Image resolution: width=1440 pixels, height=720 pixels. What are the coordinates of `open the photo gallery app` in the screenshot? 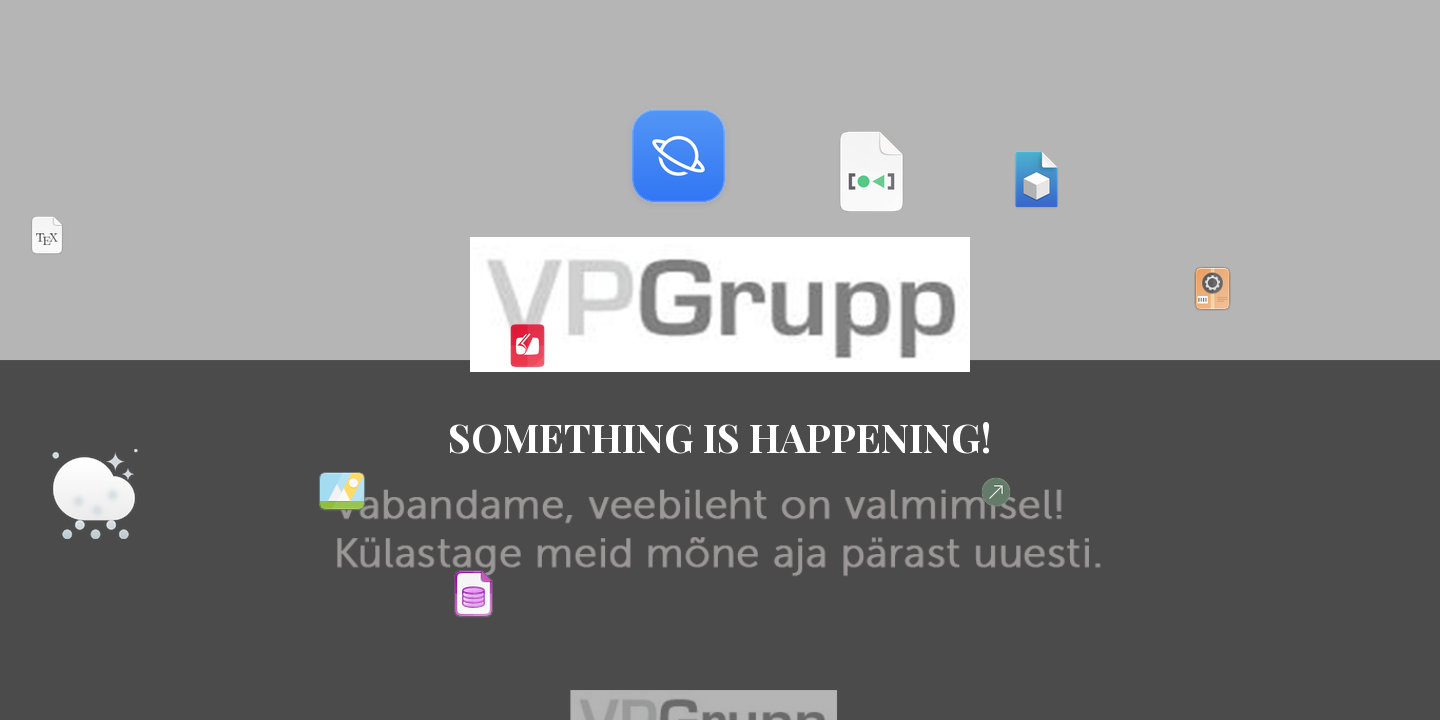 It's located at (342, 491).